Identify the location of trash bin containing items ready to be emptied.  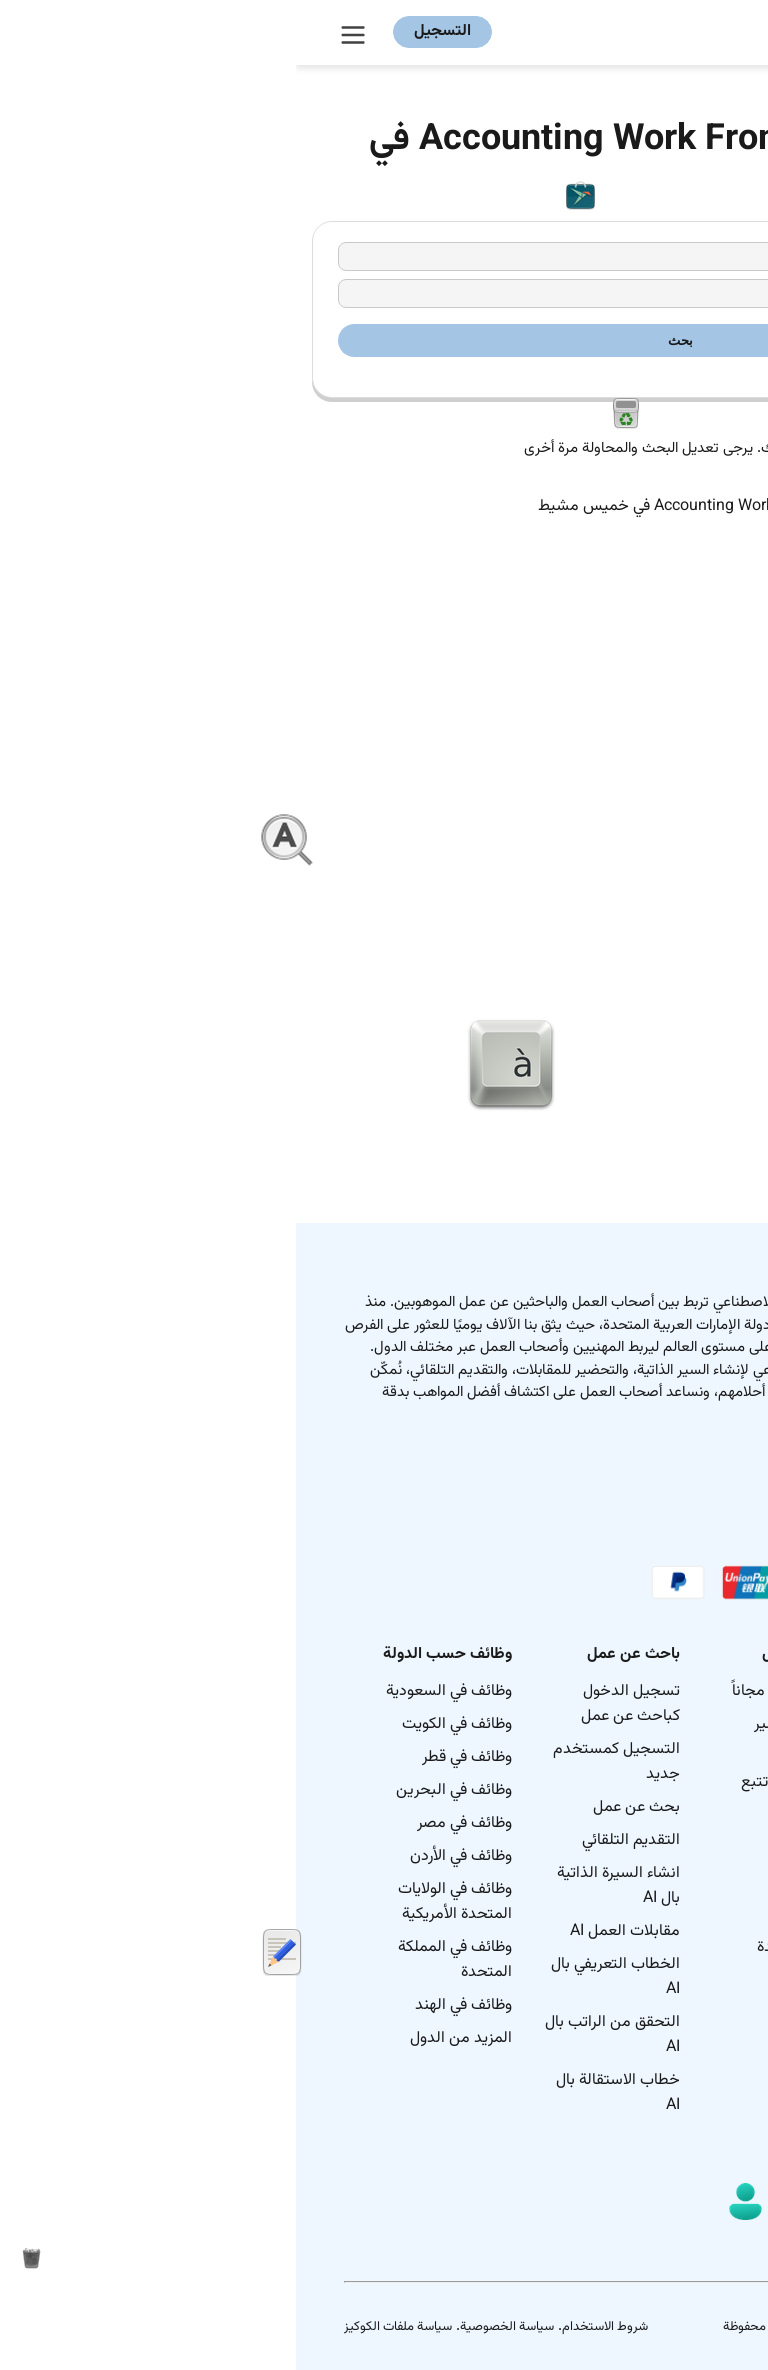
(31, 2258).